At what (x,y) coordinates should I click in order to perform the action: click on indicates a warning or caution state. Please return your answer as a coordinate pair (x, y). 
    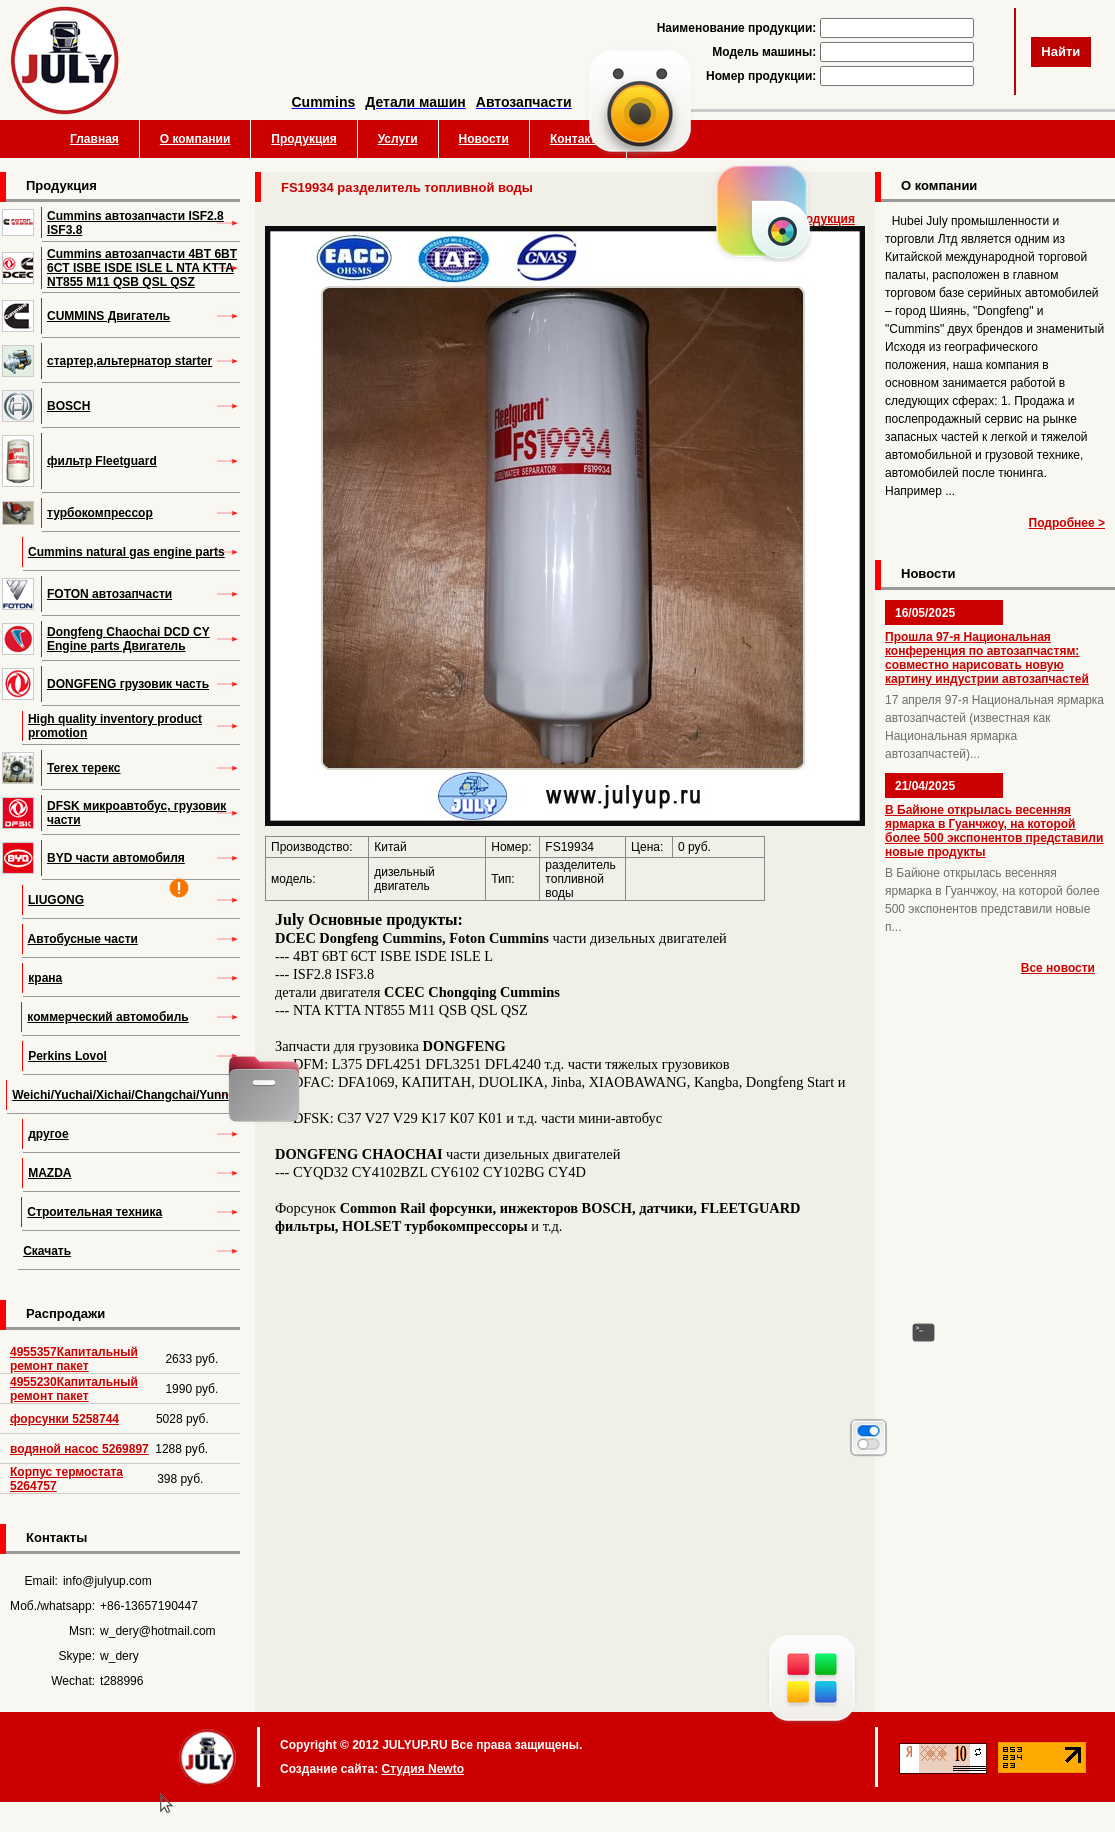
    Looking at the image, I should click on (179, 888).